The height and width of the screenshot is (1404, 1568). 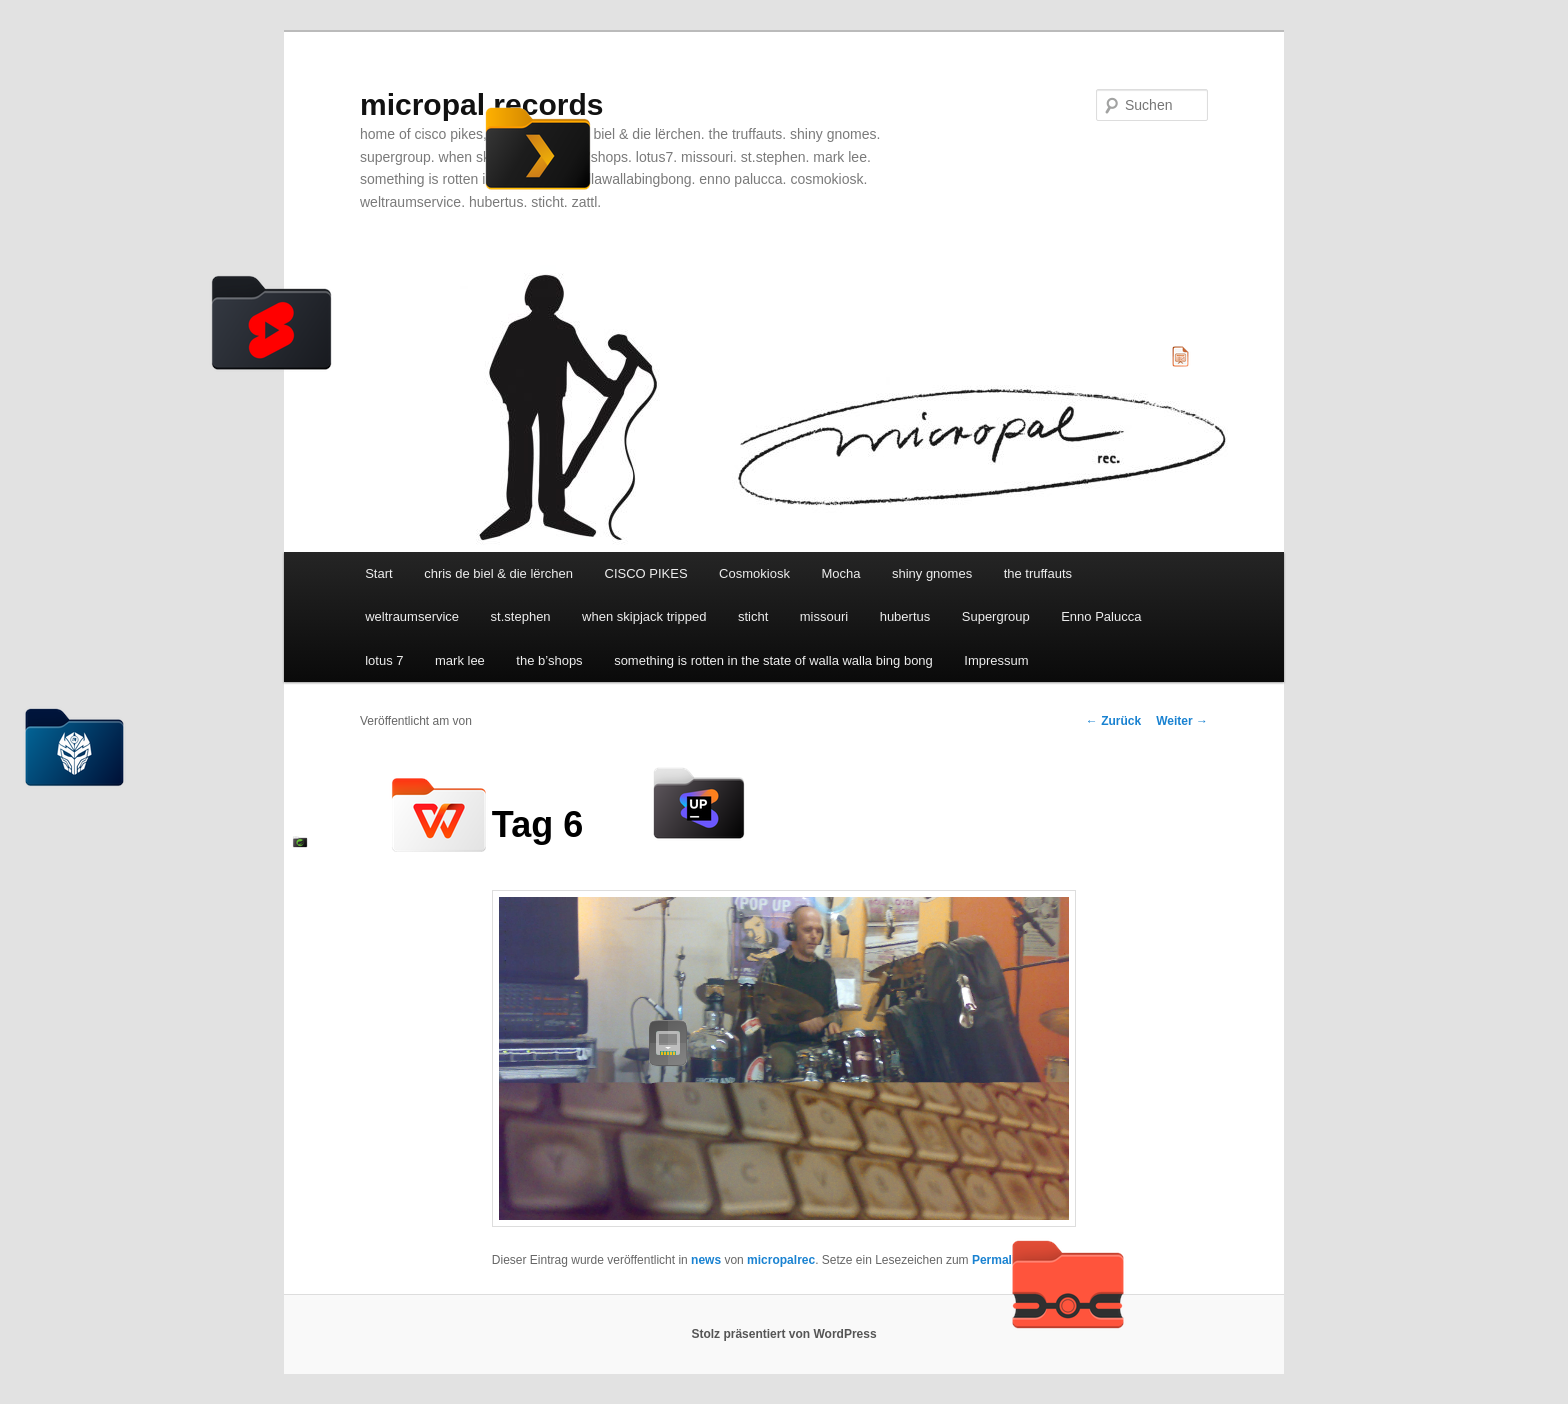 What do you see at coordinates (537, 151) in the screenshot?
I see `open plex media server files` at bounding box center [537, 151].